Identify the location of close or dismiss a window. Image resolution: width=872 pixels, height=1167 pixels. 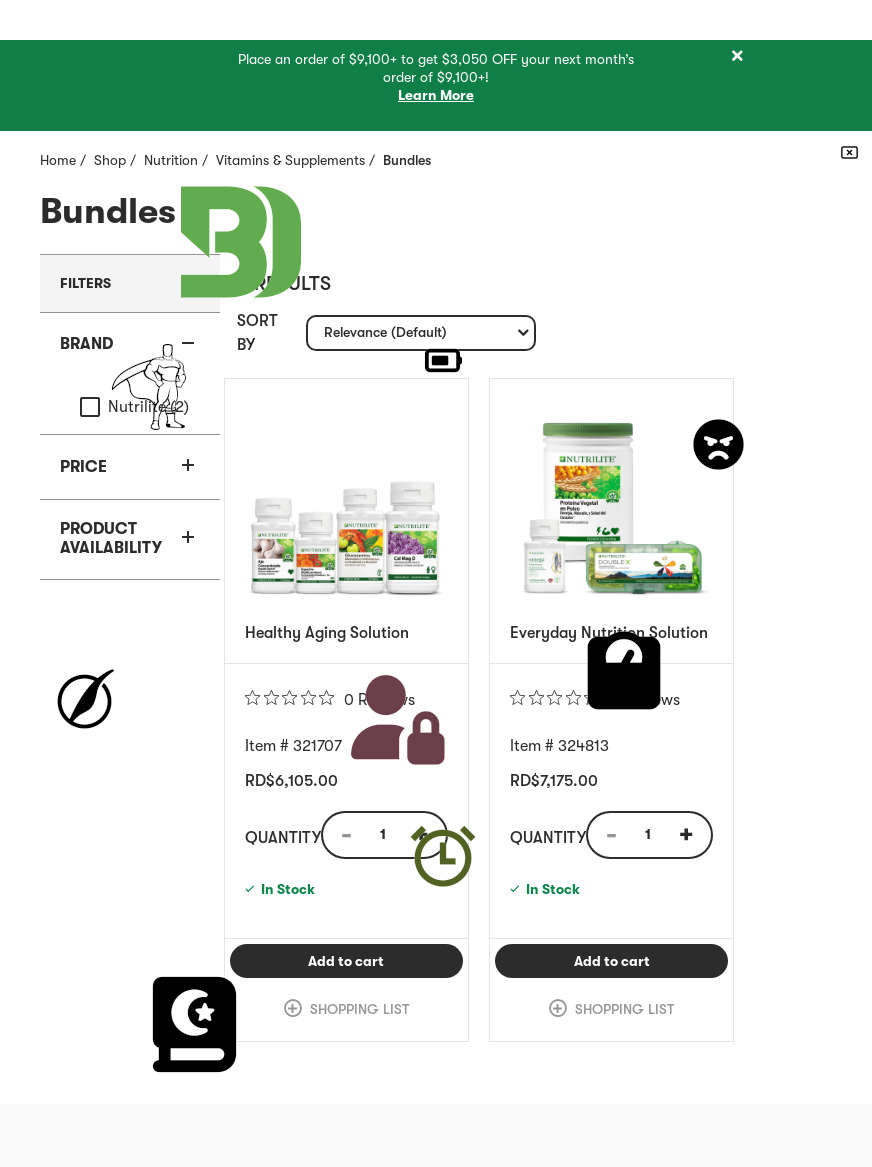
(849, 152).